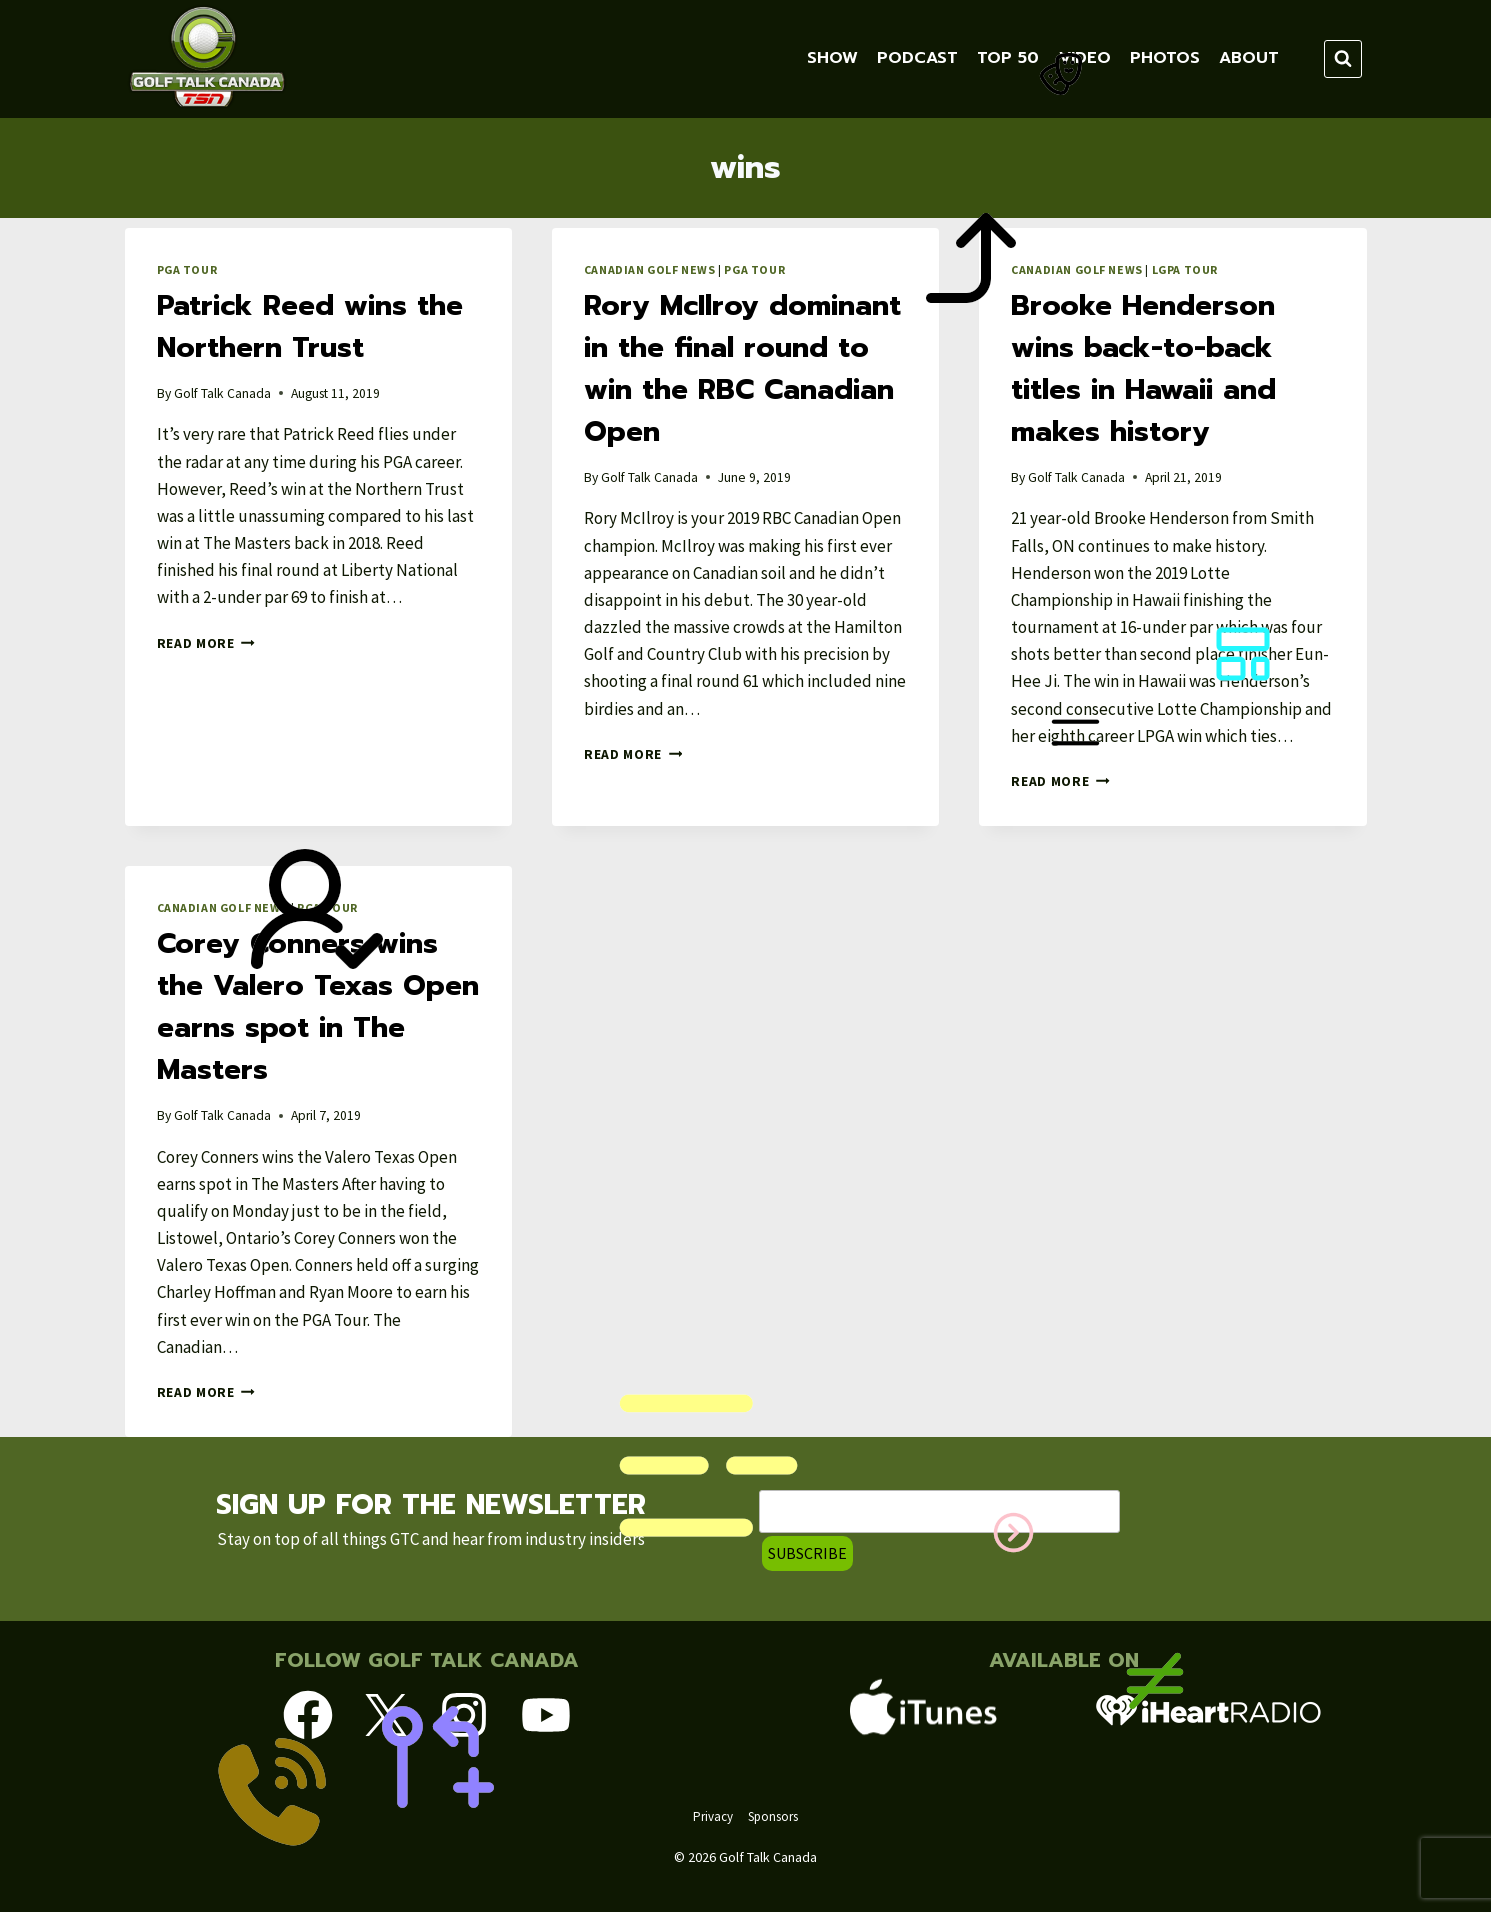 This screenshot has height=1912, width=1491. Describe the element at coordinates (708, 1465) in the screenshot. I see `remove an item from the list` at that location.